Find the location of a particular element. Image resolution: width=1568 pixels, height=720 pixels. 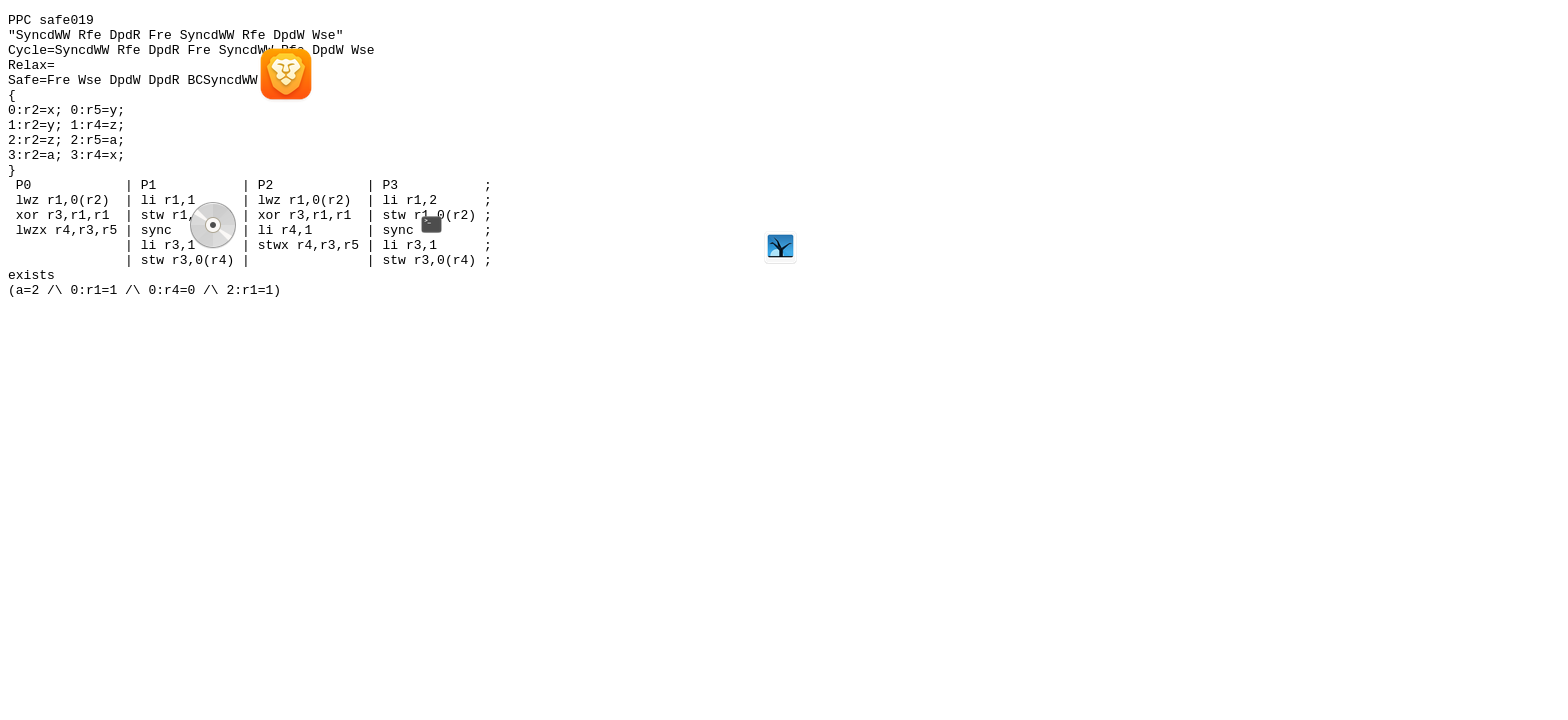

open the terminal application is located at coordinates (431, 224).